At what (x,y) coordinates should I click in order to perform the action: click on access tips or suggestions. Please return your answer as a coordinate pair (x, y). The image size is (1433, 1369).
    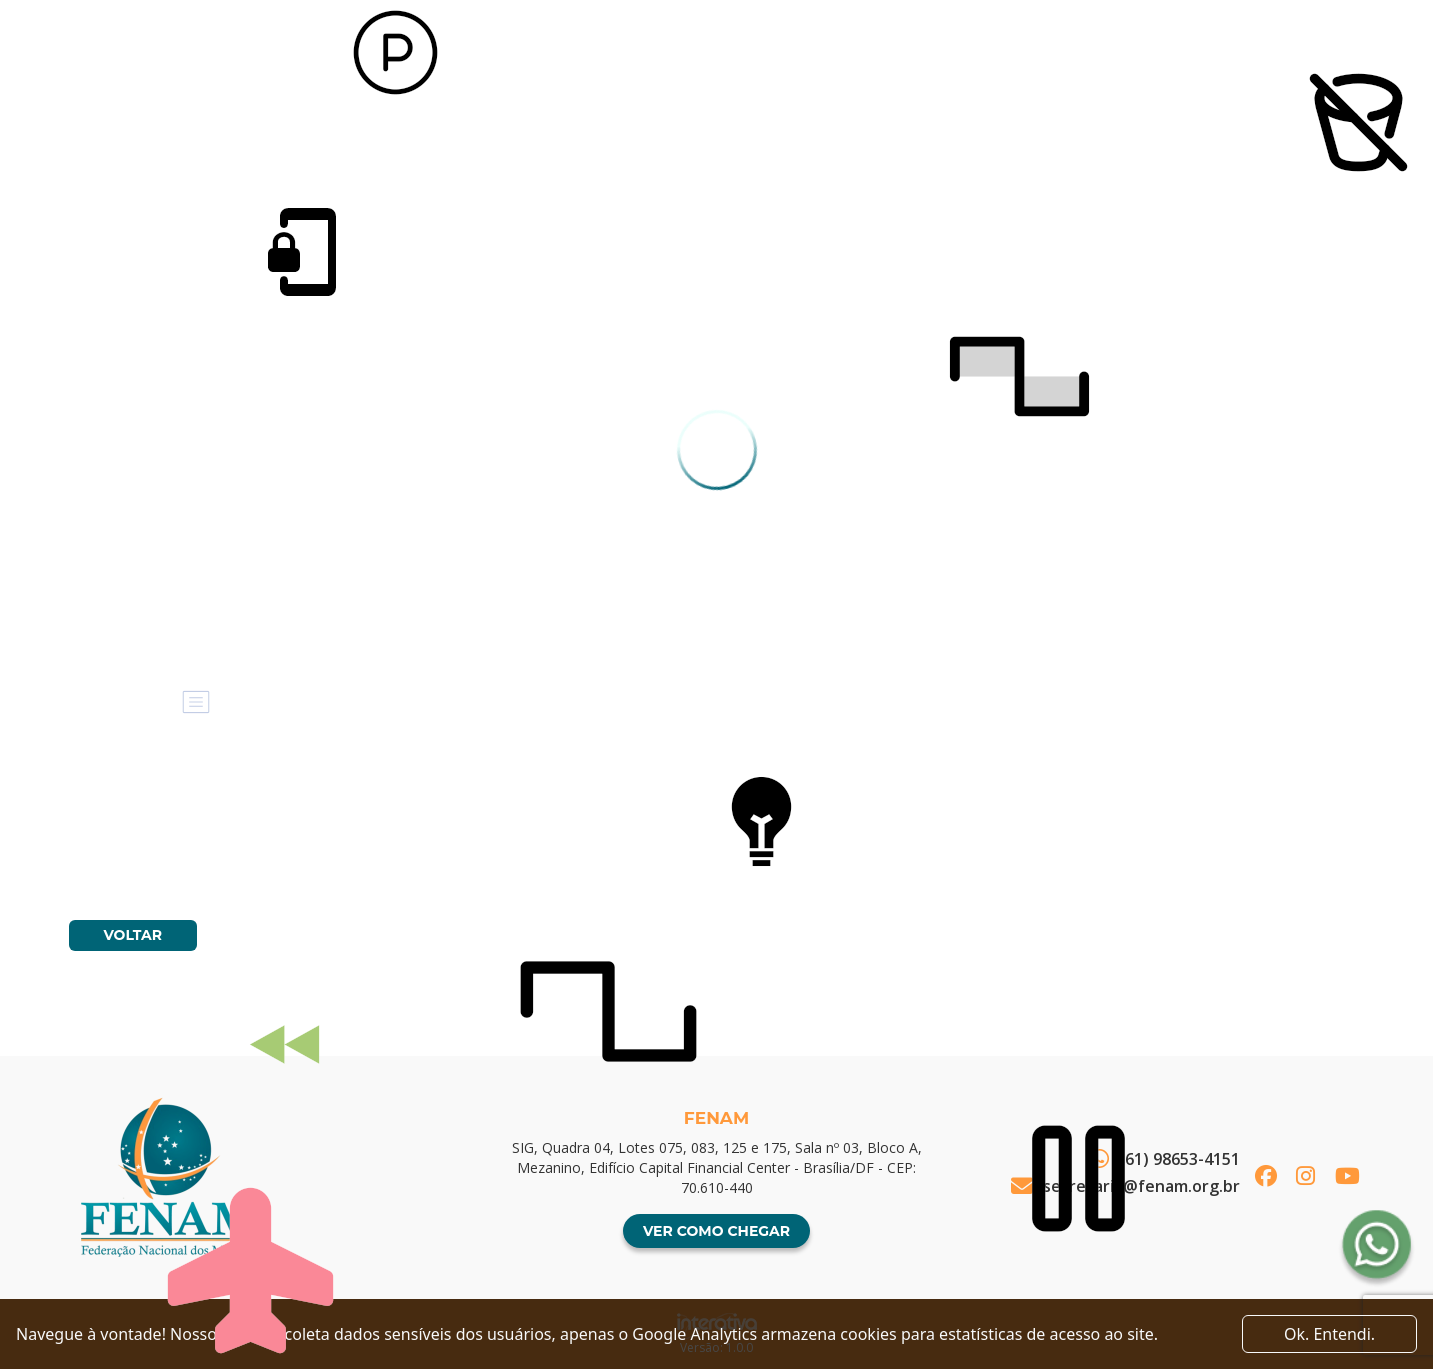
    Looking at the image, I should click on (761, 821).